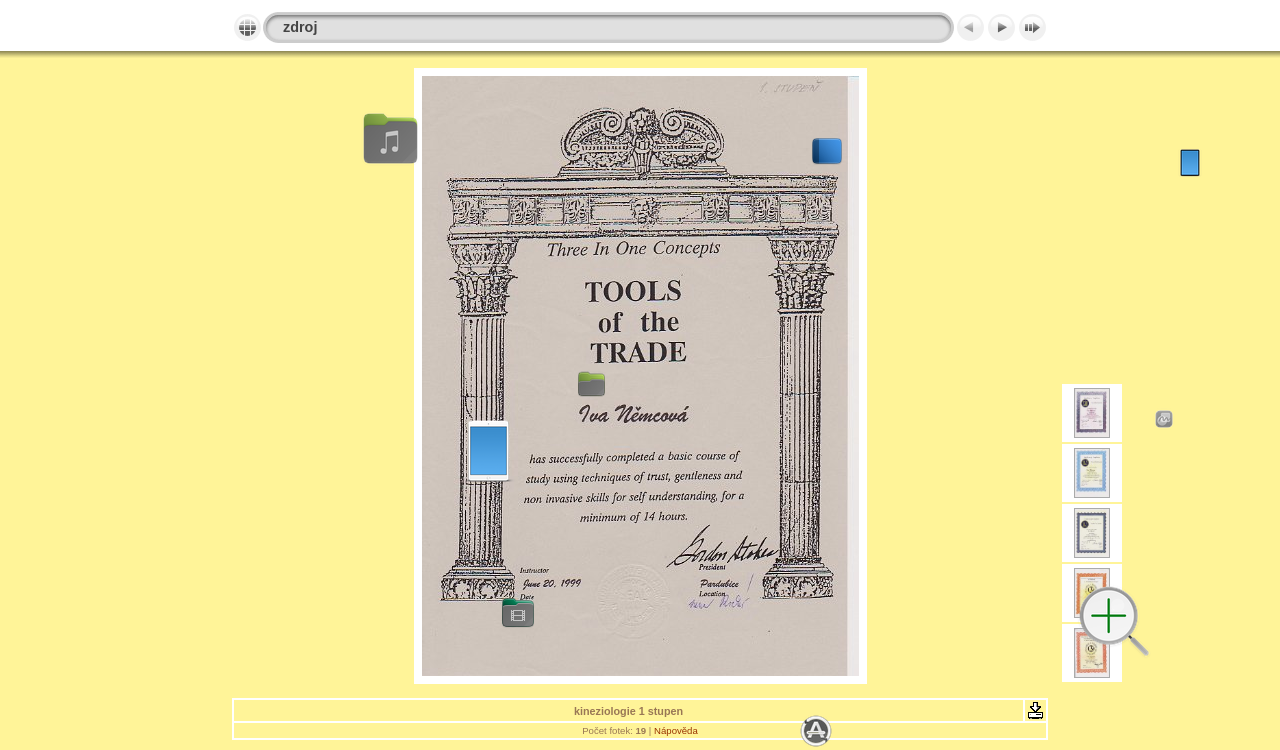 This screenshot has height=750, width=1280. What do you see at coordinates (816, 731) in the screenshot?
I see `open the software updater application` at bounding box center [816, 731].